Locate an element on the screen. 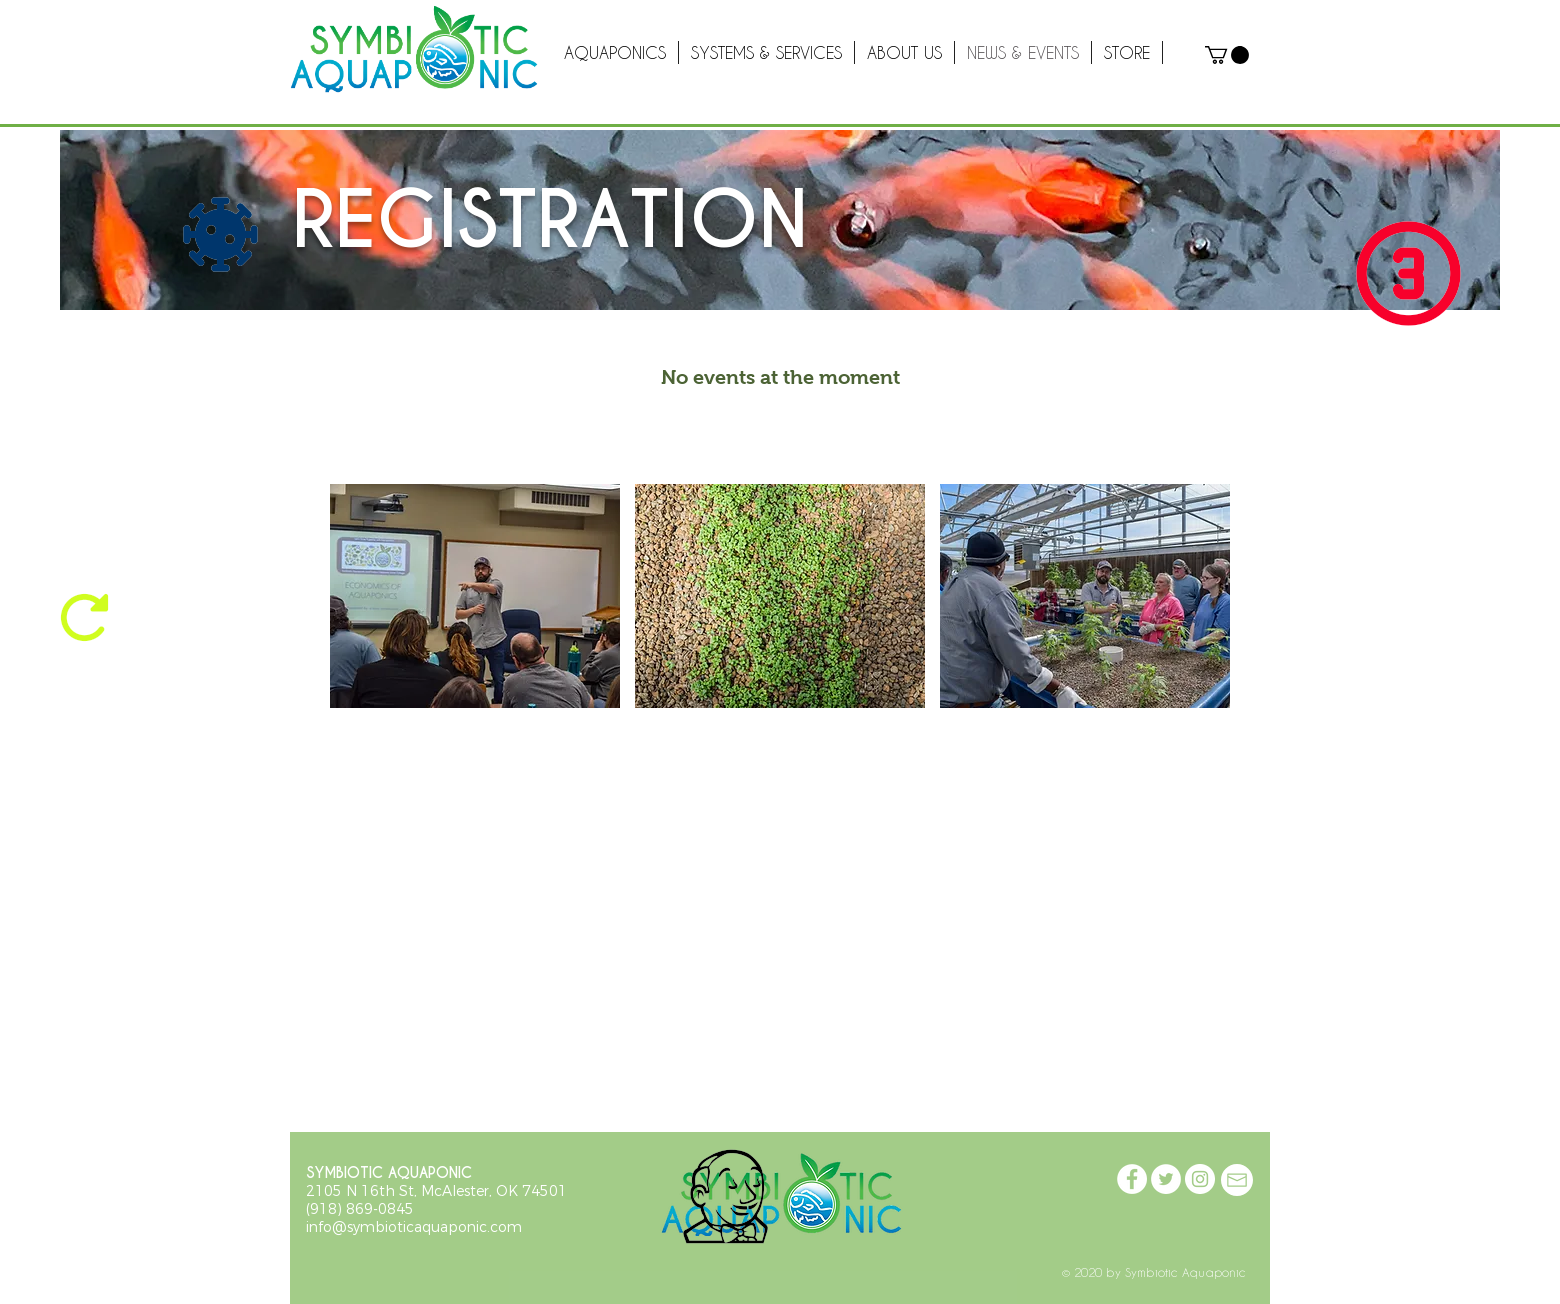  redo the last undone action is located at coordinates (84, 617).